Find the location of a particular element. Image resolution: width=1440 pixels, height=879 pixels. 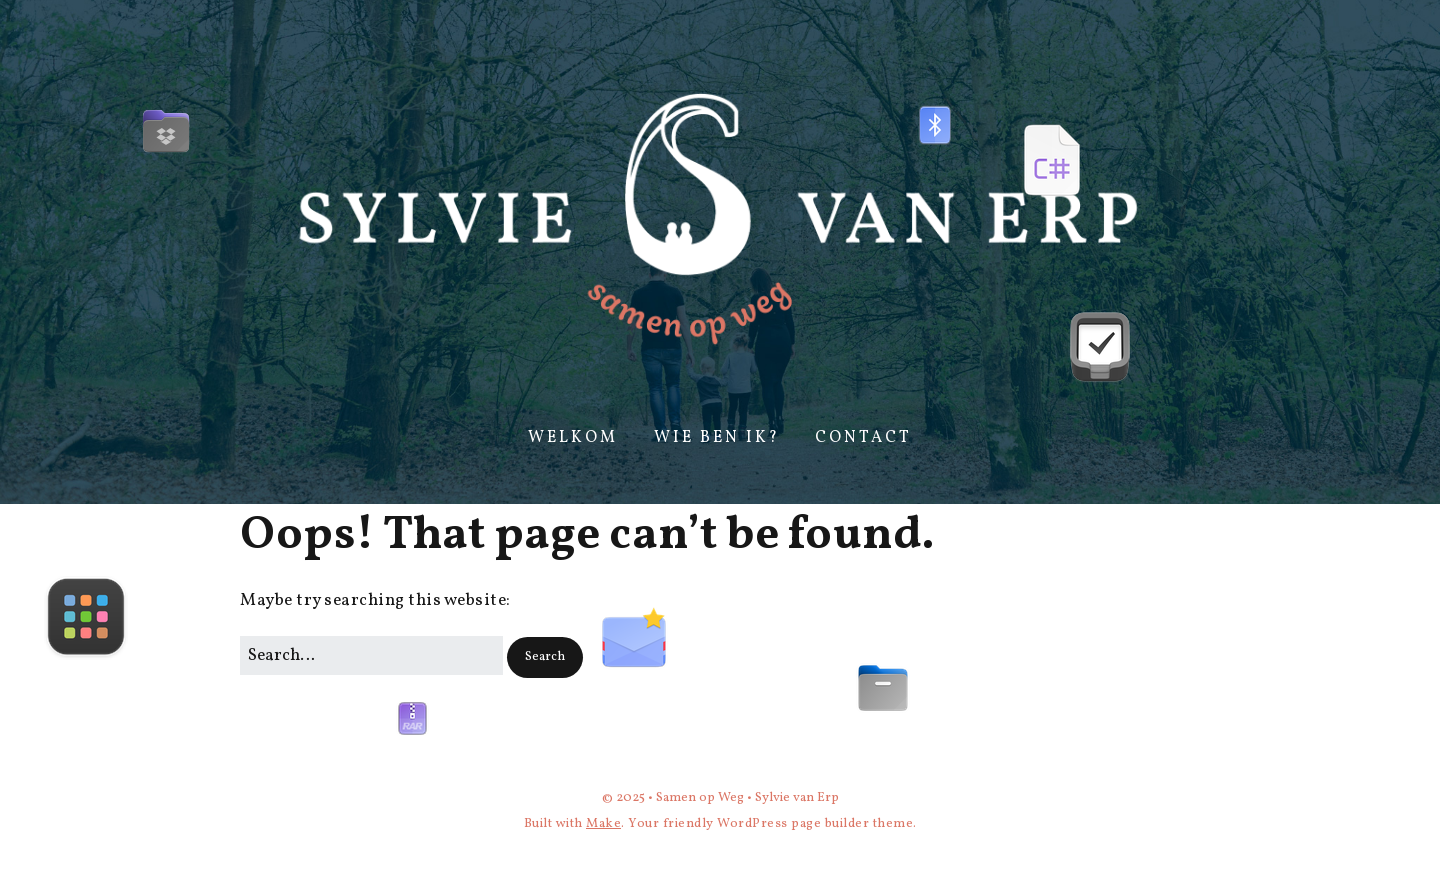

access bluetooth settings is located at coordinates (935, 125).